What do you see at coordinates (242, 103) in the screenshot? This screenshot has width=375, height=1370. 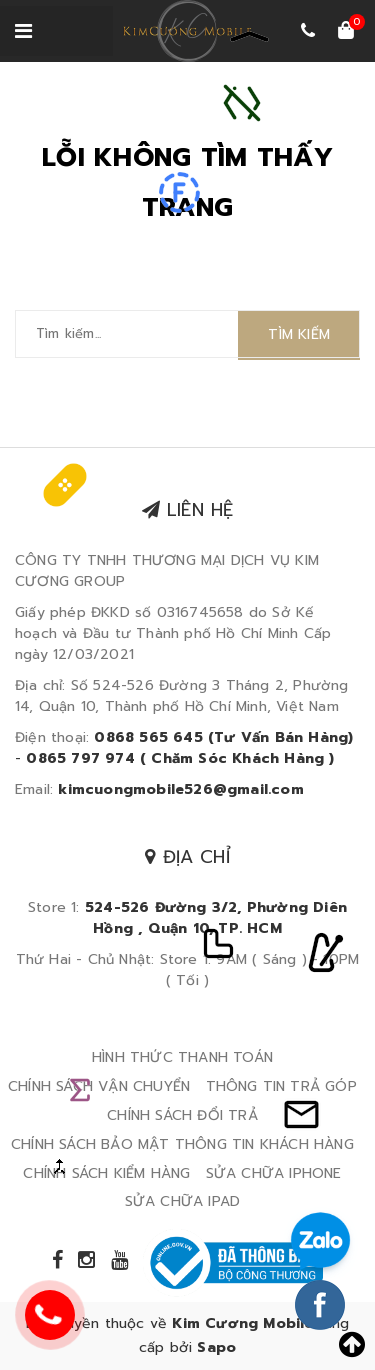 I see `disable code or markup view` at bounding box center [242, 103].